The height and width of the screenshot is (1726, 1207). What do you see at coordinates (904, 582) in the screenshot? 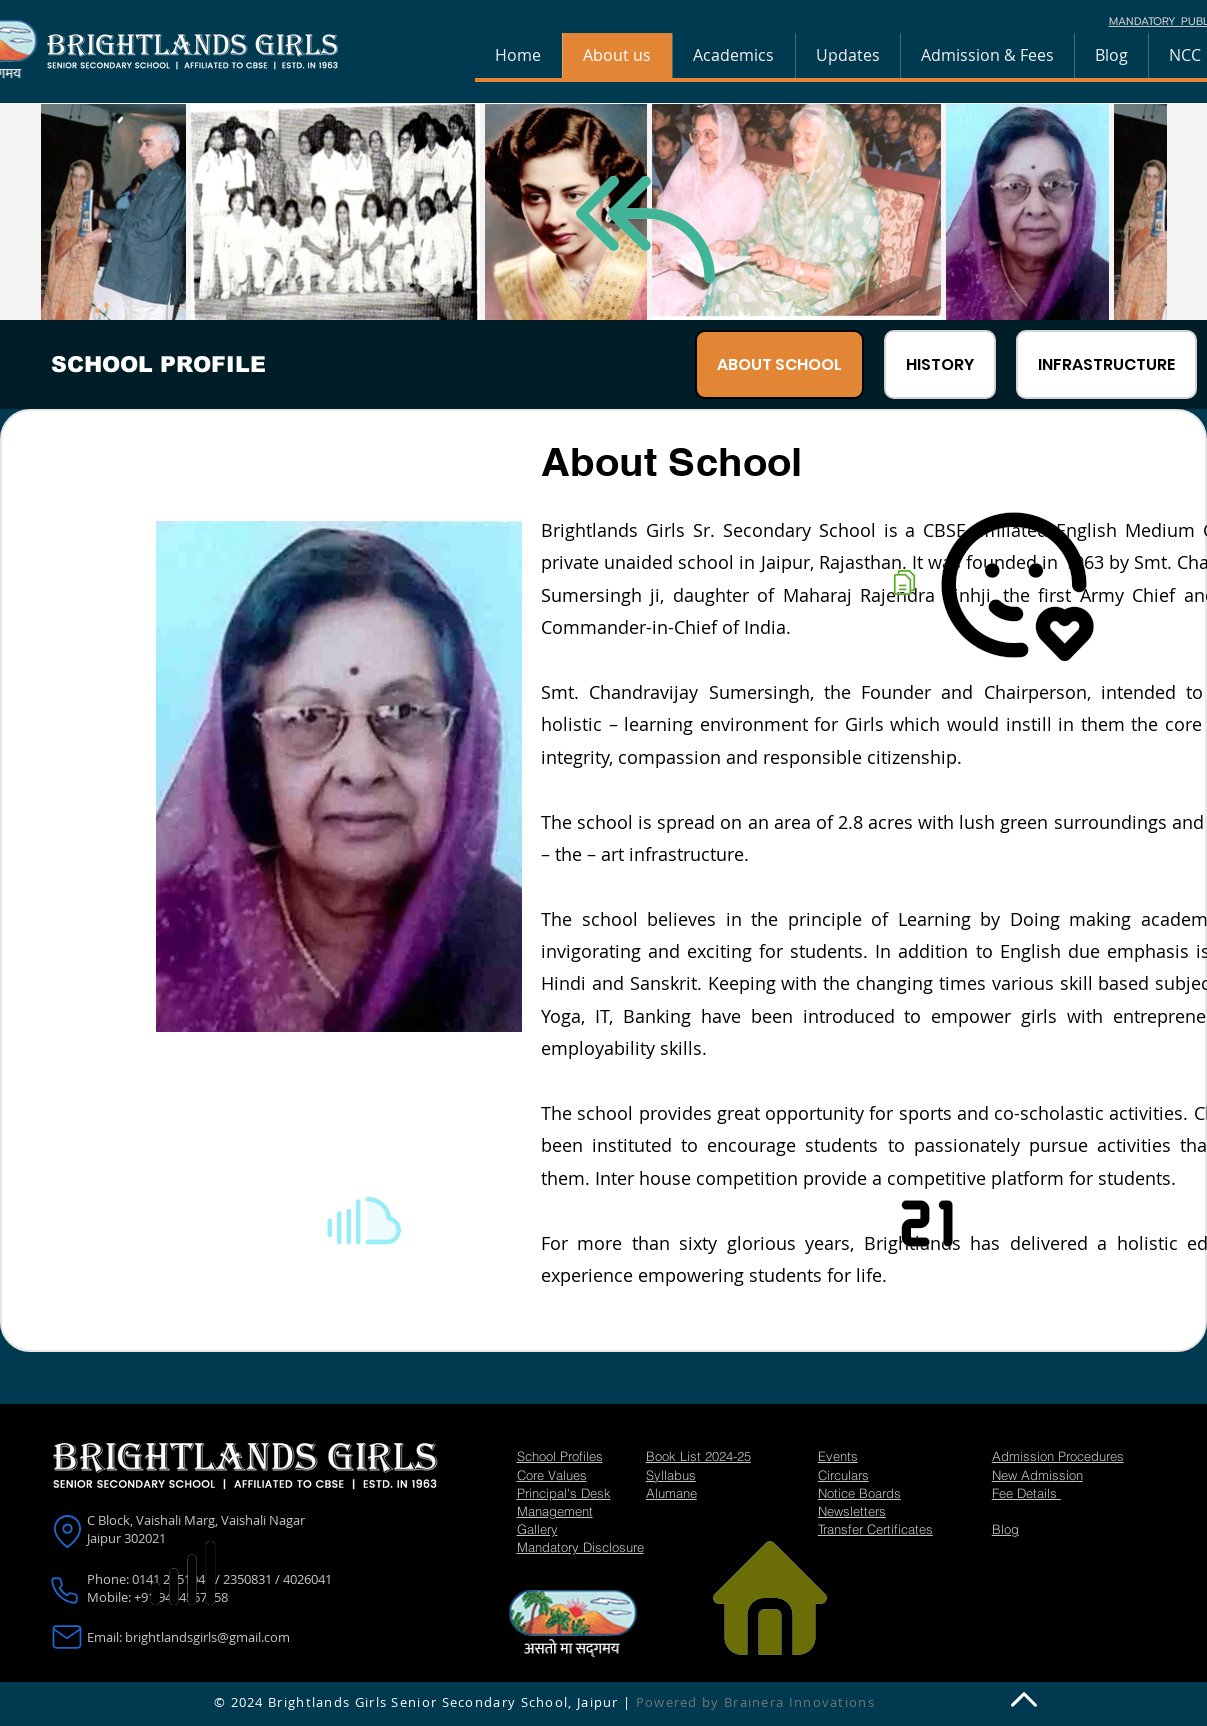
I see `view all files` at bounding box center [904, 582].